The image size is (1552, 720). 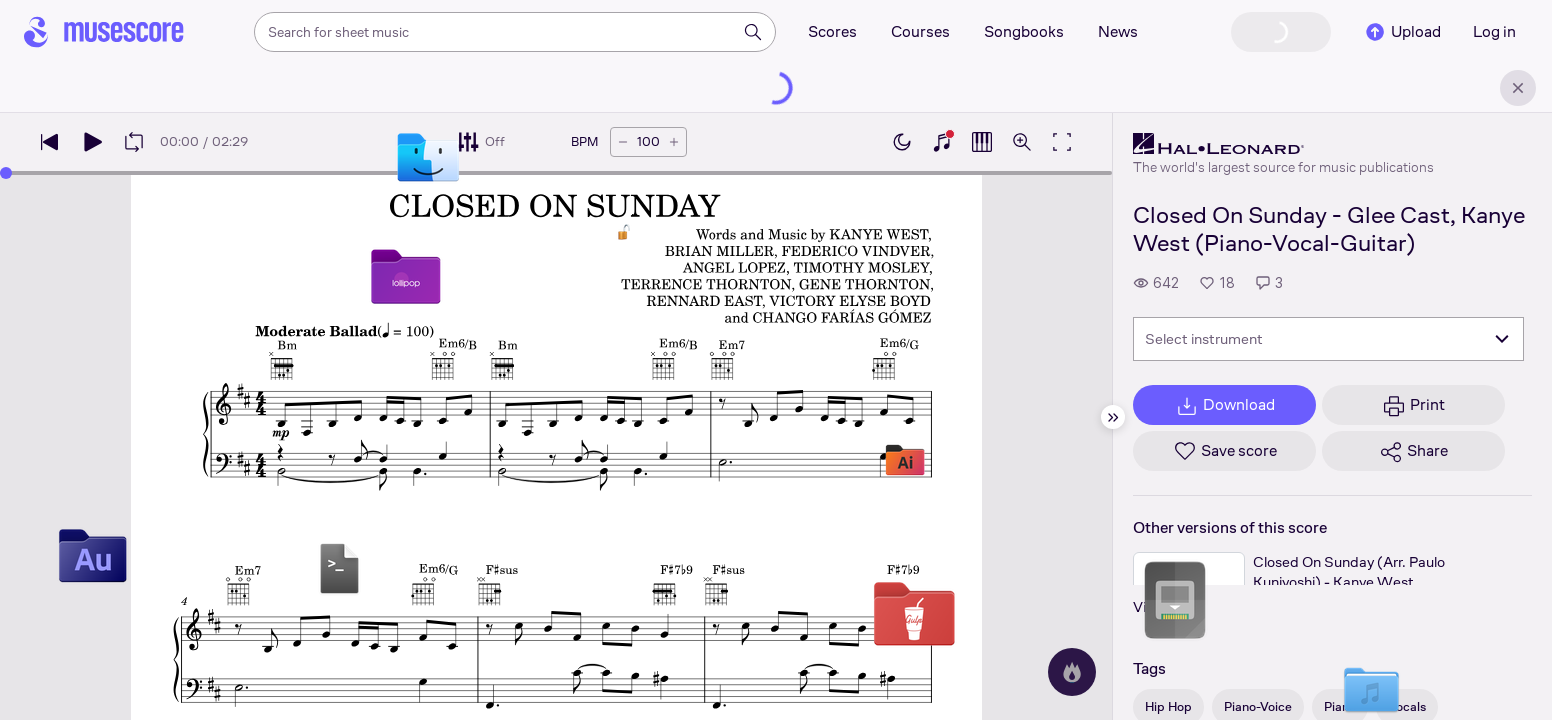 I want to click on gameboy ROM file type indicator, so click(x=1175, y=600).